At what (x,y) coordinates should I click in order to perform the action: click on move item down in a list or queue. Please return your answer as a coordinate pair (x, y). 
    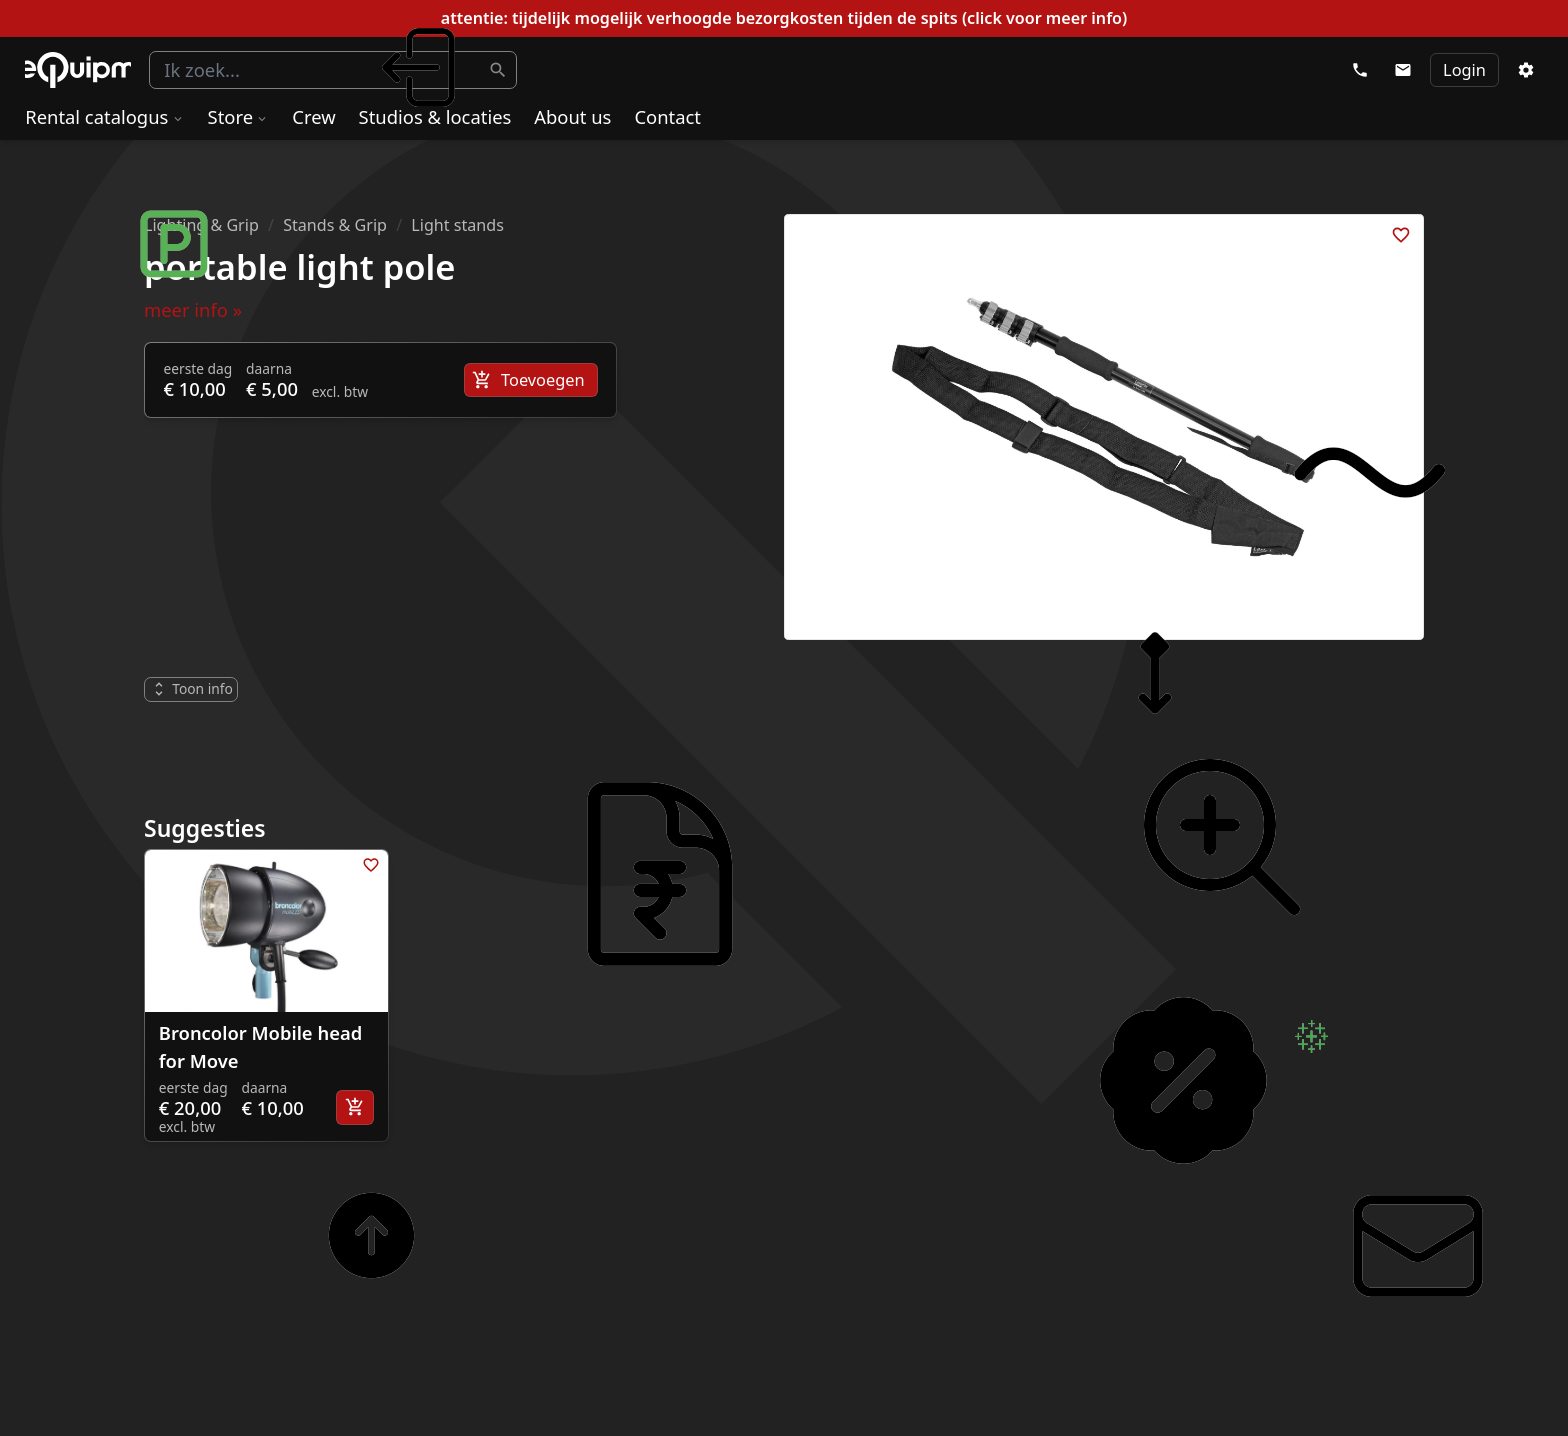
    Looking at the image, I should click on (1155, 673).